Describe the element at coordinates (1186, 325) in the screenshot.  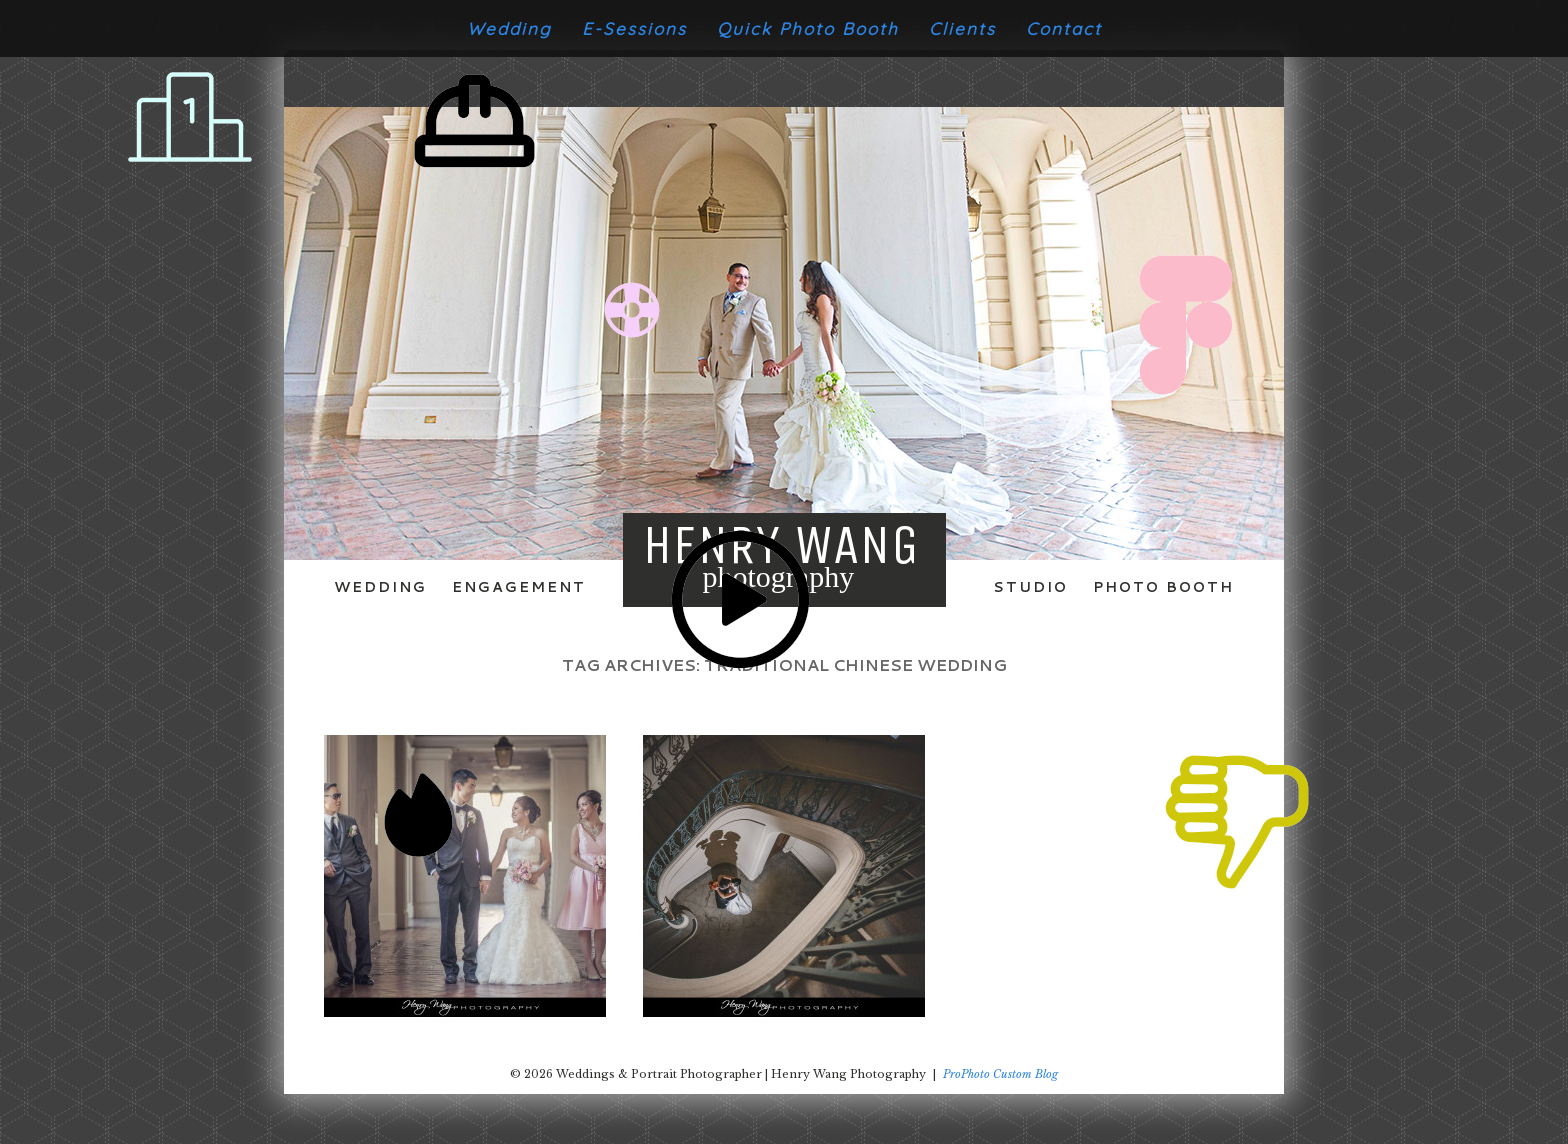
I see `open Figma design tool` at that location.